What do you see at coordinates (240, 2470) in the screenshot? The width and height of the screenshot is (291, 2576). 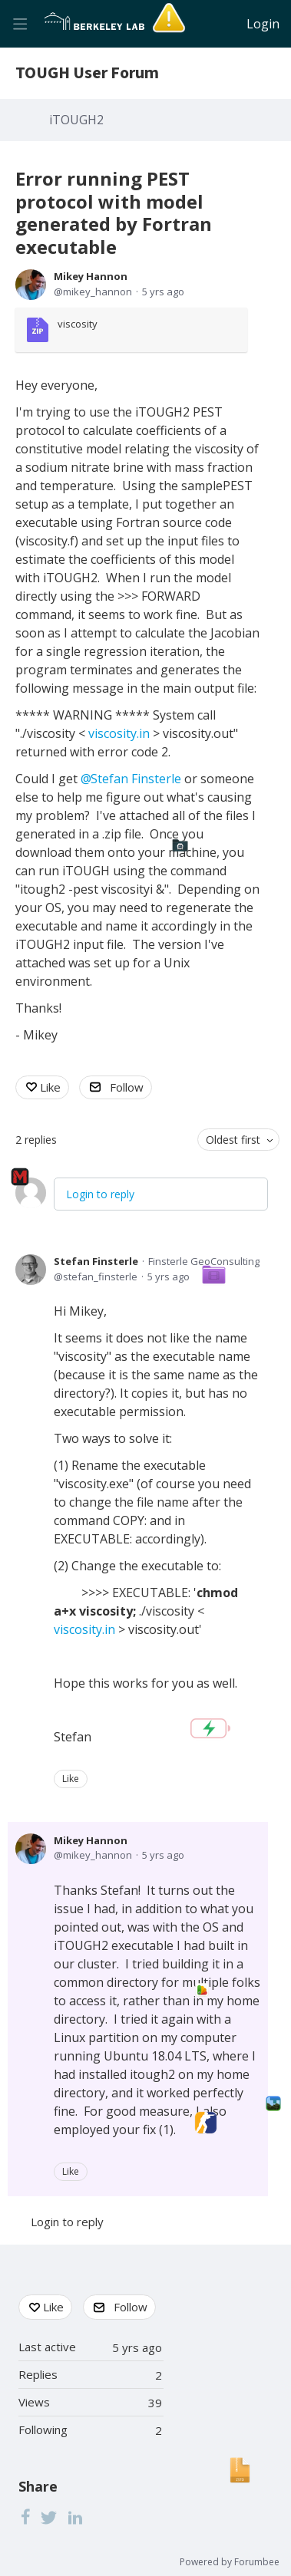 I see `a zstandard compressed file` at bounding box center [240, 2470].